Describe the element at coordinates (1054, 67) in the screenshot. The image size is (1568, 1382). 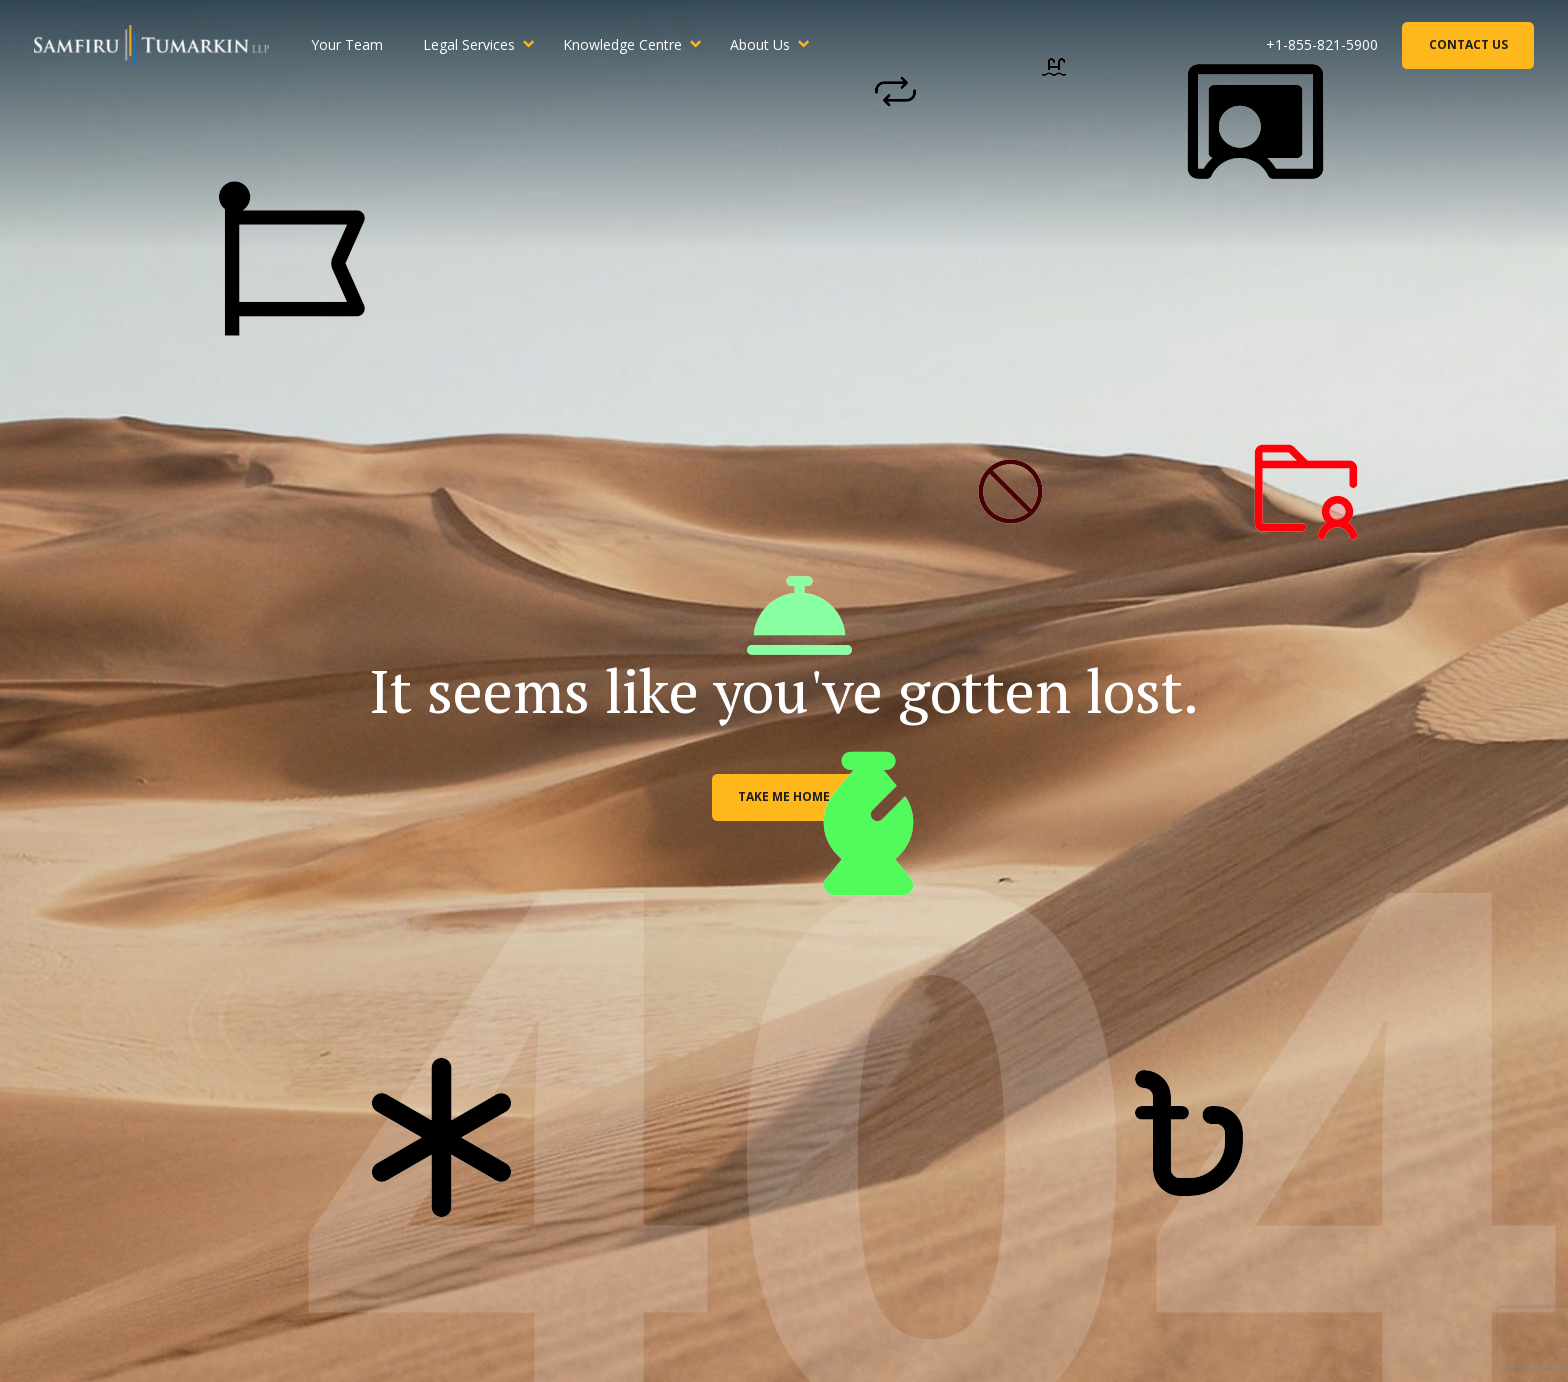
I see `access swimming pool facilities` at that location.